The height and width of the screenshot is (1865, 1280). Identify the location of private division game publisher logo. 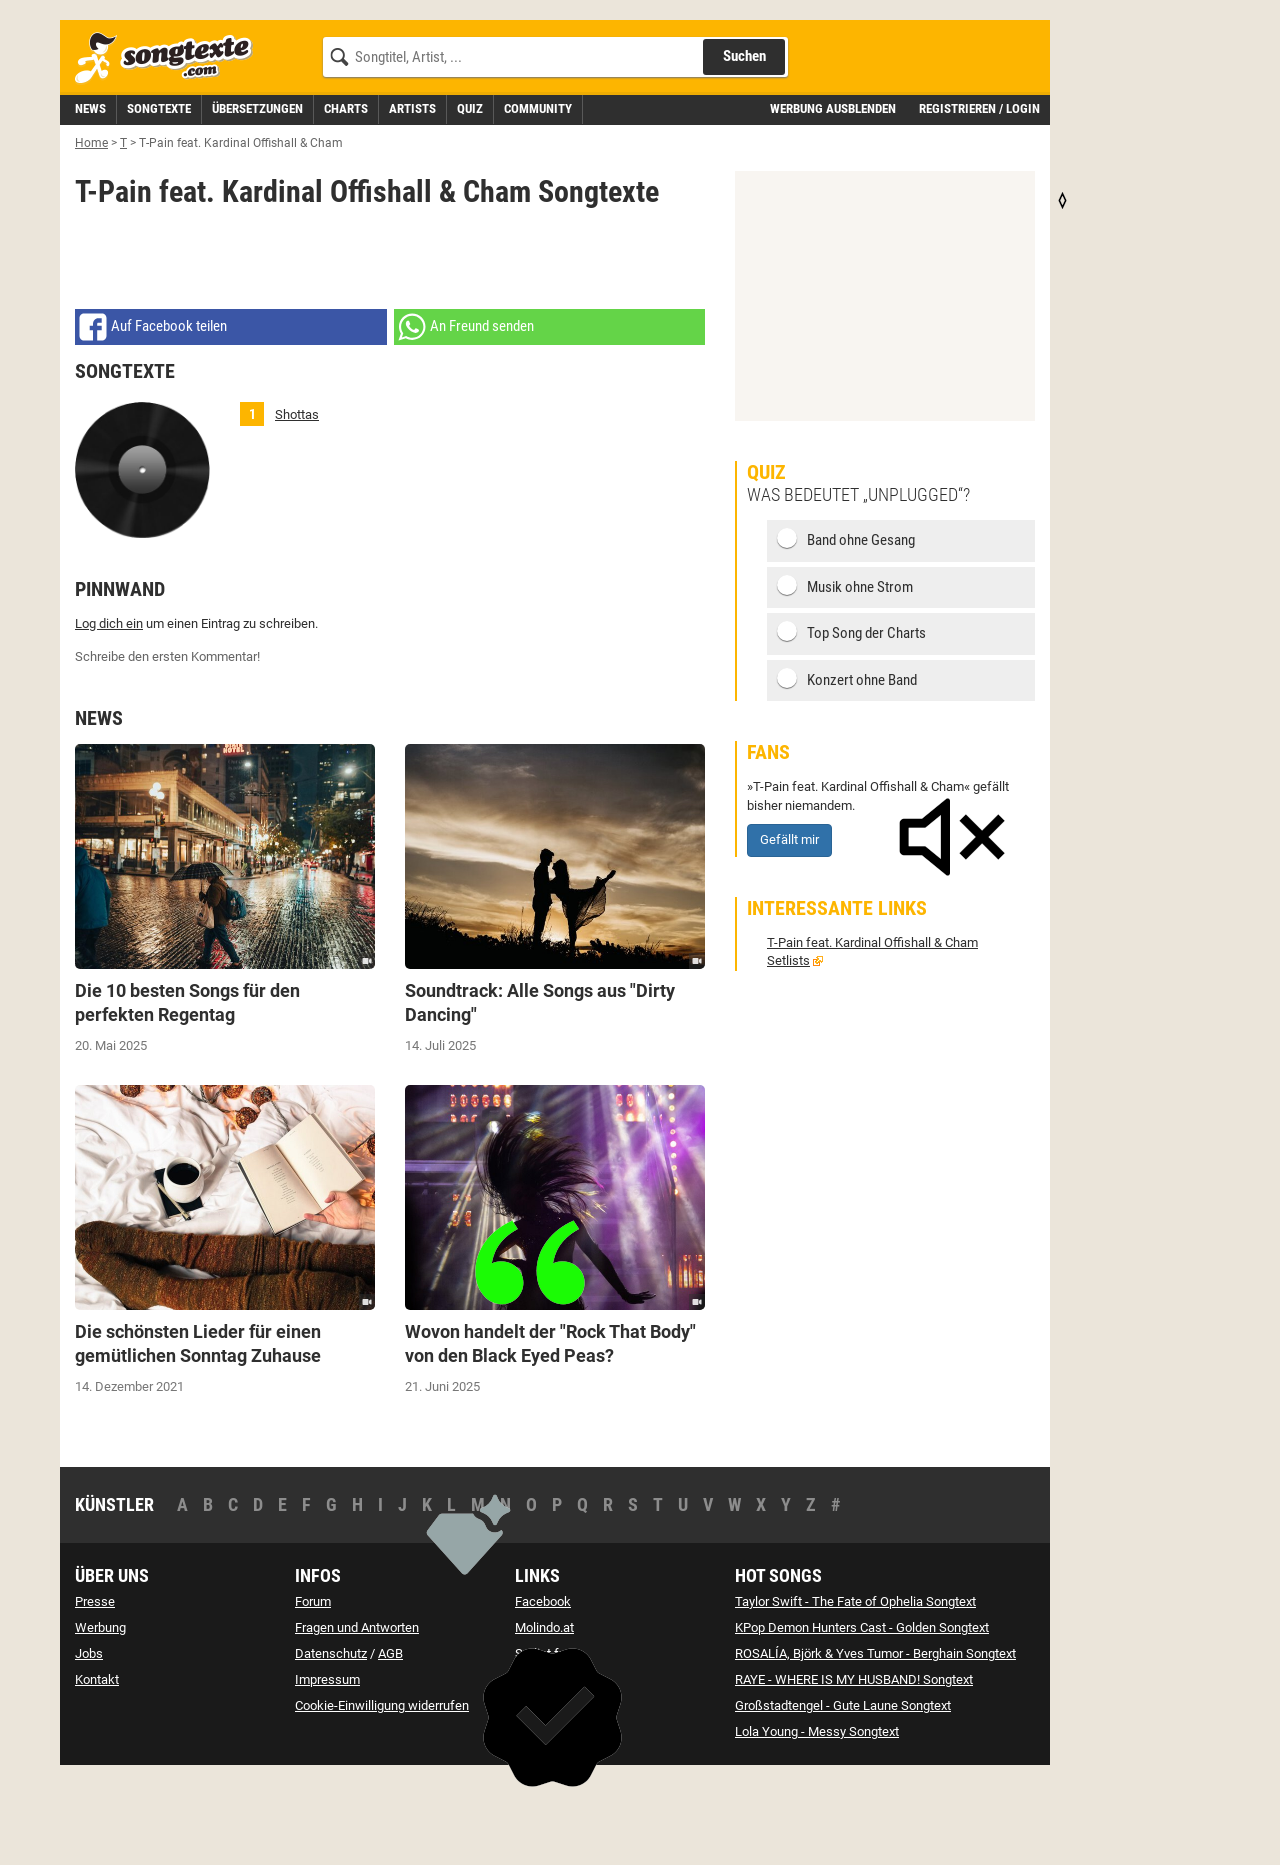
(1062, 200).